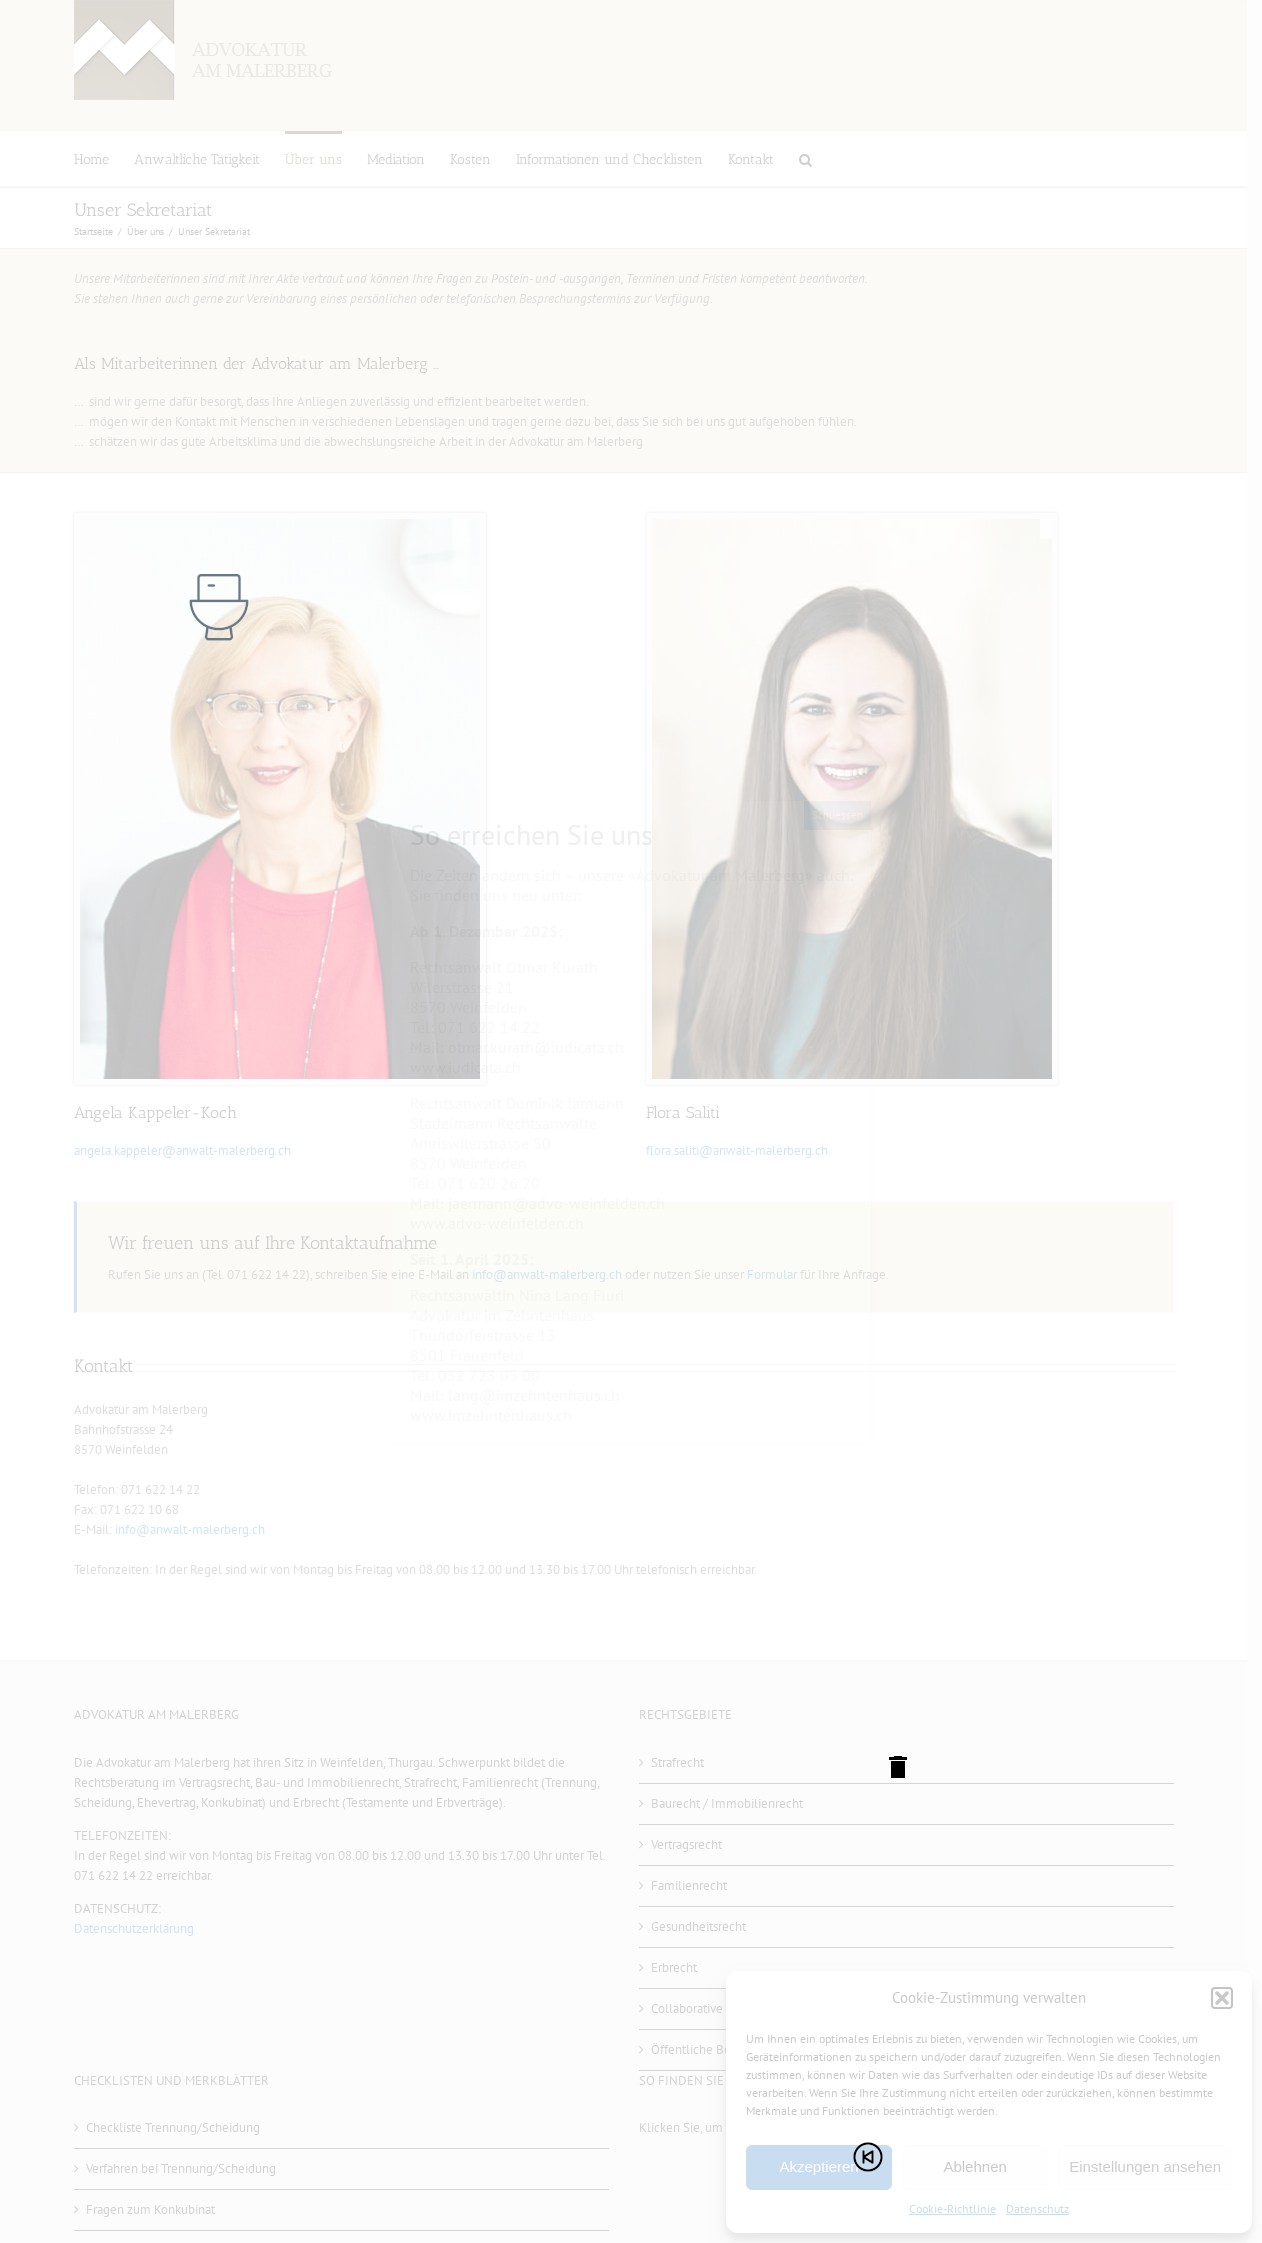  What do you see at coordinates (219, 606) in the screenshot?
I see `locate nearby restrooms` at bounding box center [219, 606].